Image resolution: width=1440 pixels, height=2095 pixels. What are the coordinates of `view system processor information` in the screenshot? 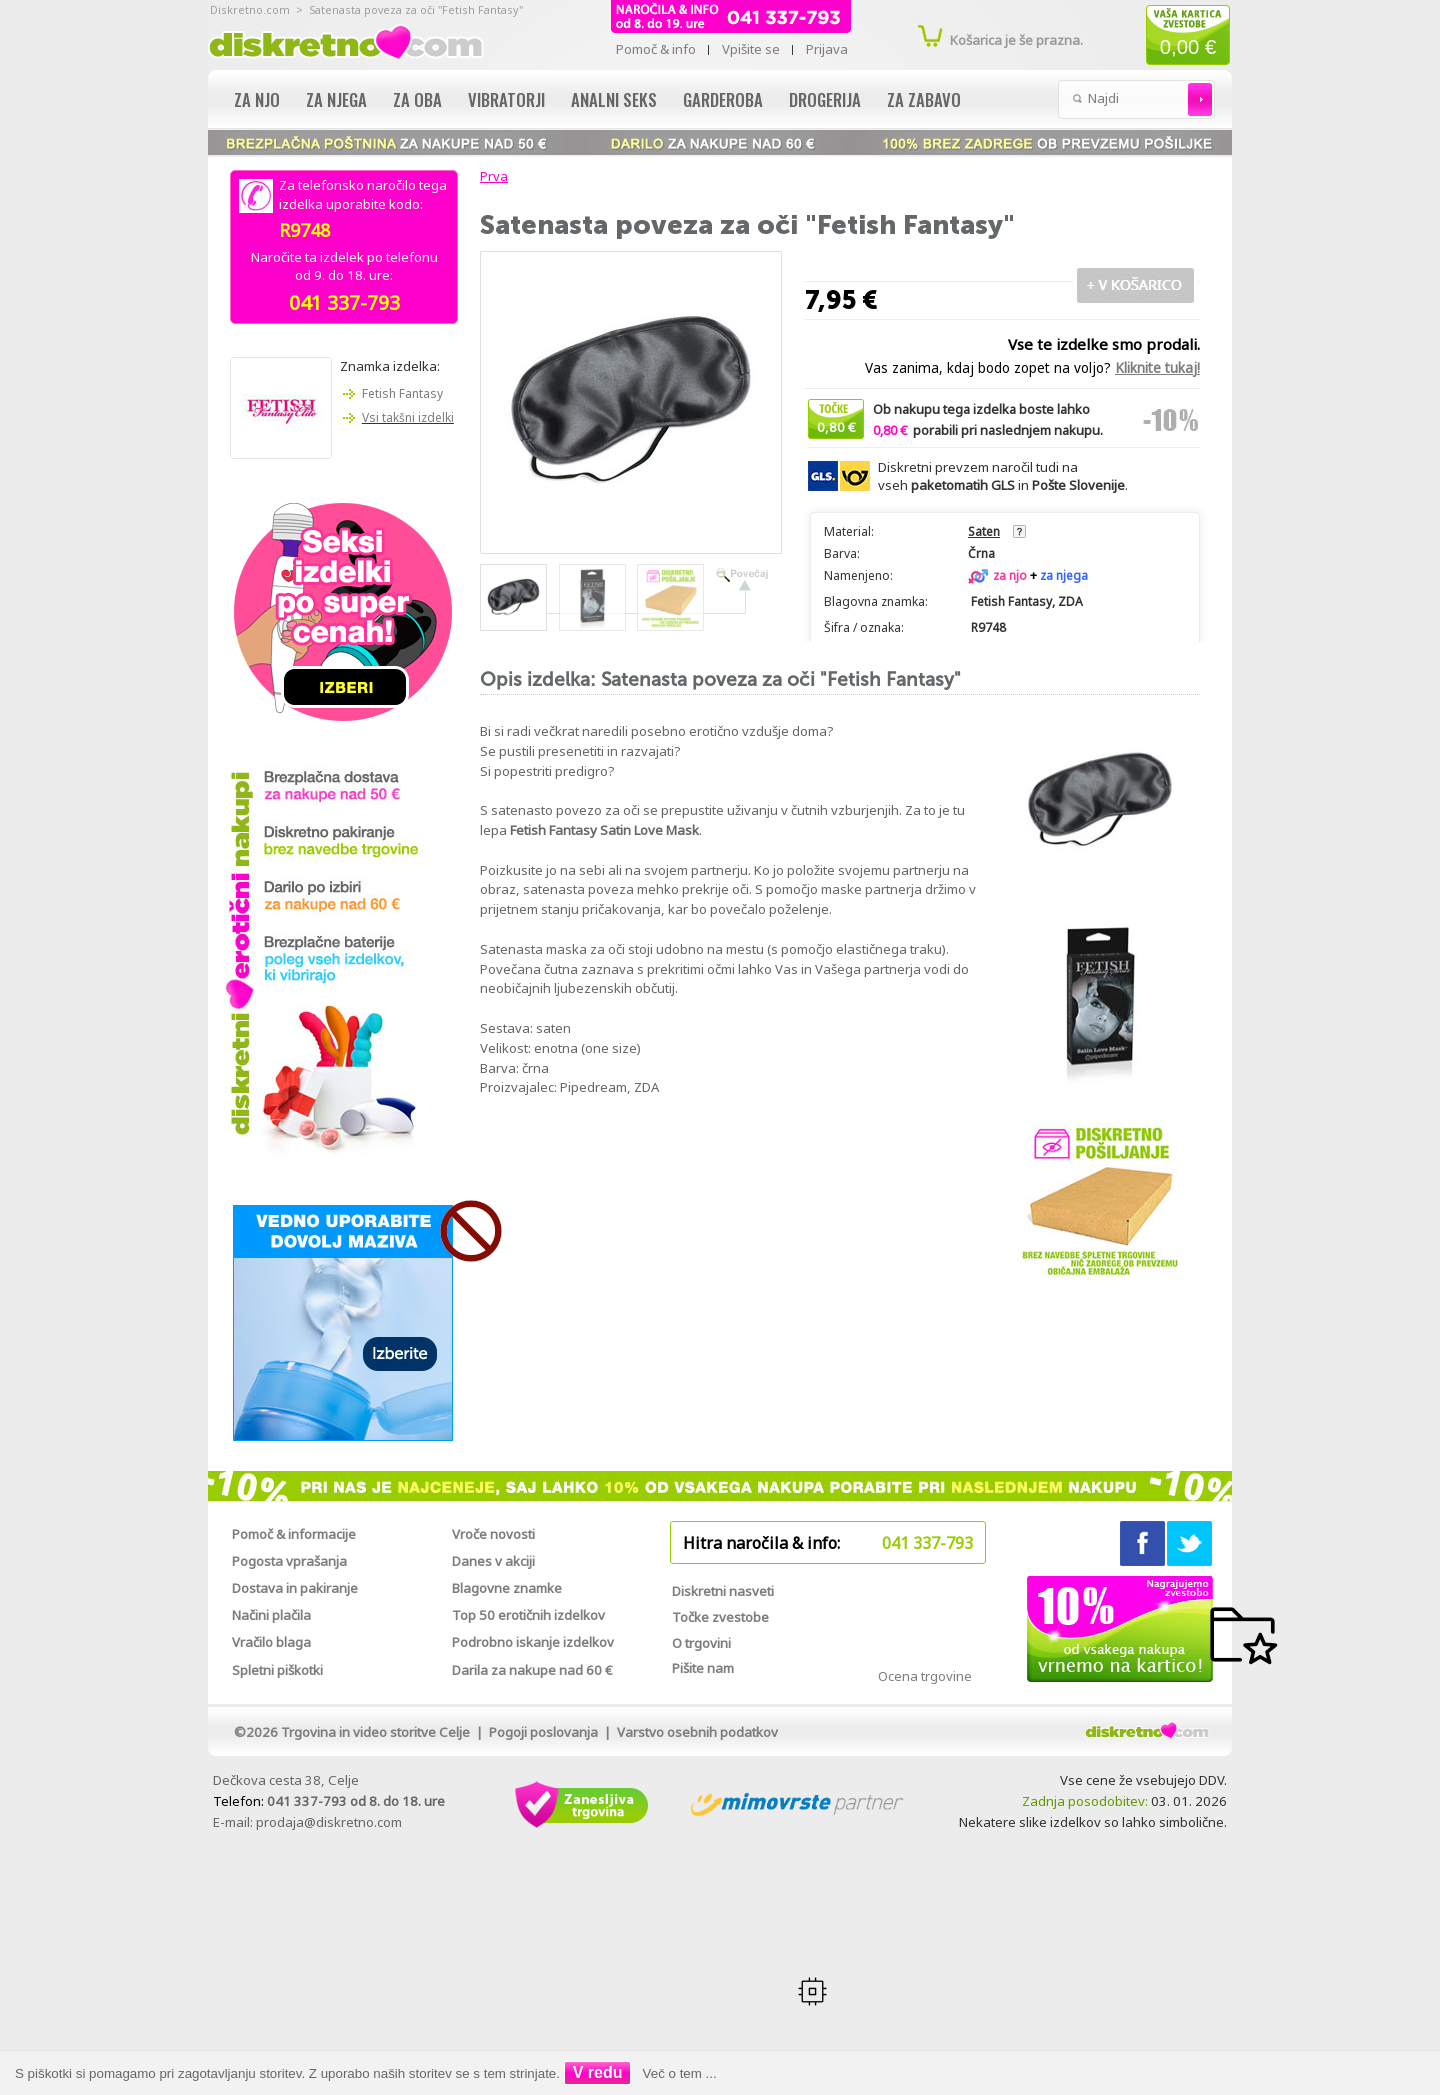 It's located at (812, 1991).